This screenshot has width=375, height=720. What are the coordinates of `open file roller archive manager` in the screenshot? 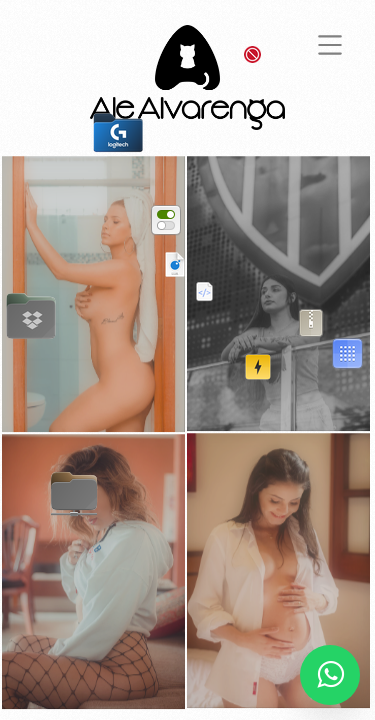 It's located at (311, 323).